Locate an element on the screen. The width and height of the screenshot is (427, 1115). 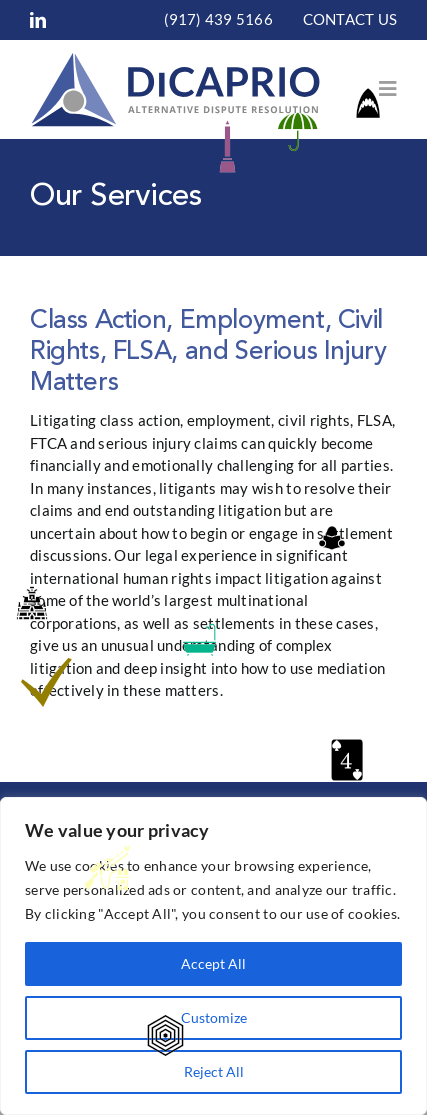
access viking or norse-themed content is located at coordinates (32, 603).